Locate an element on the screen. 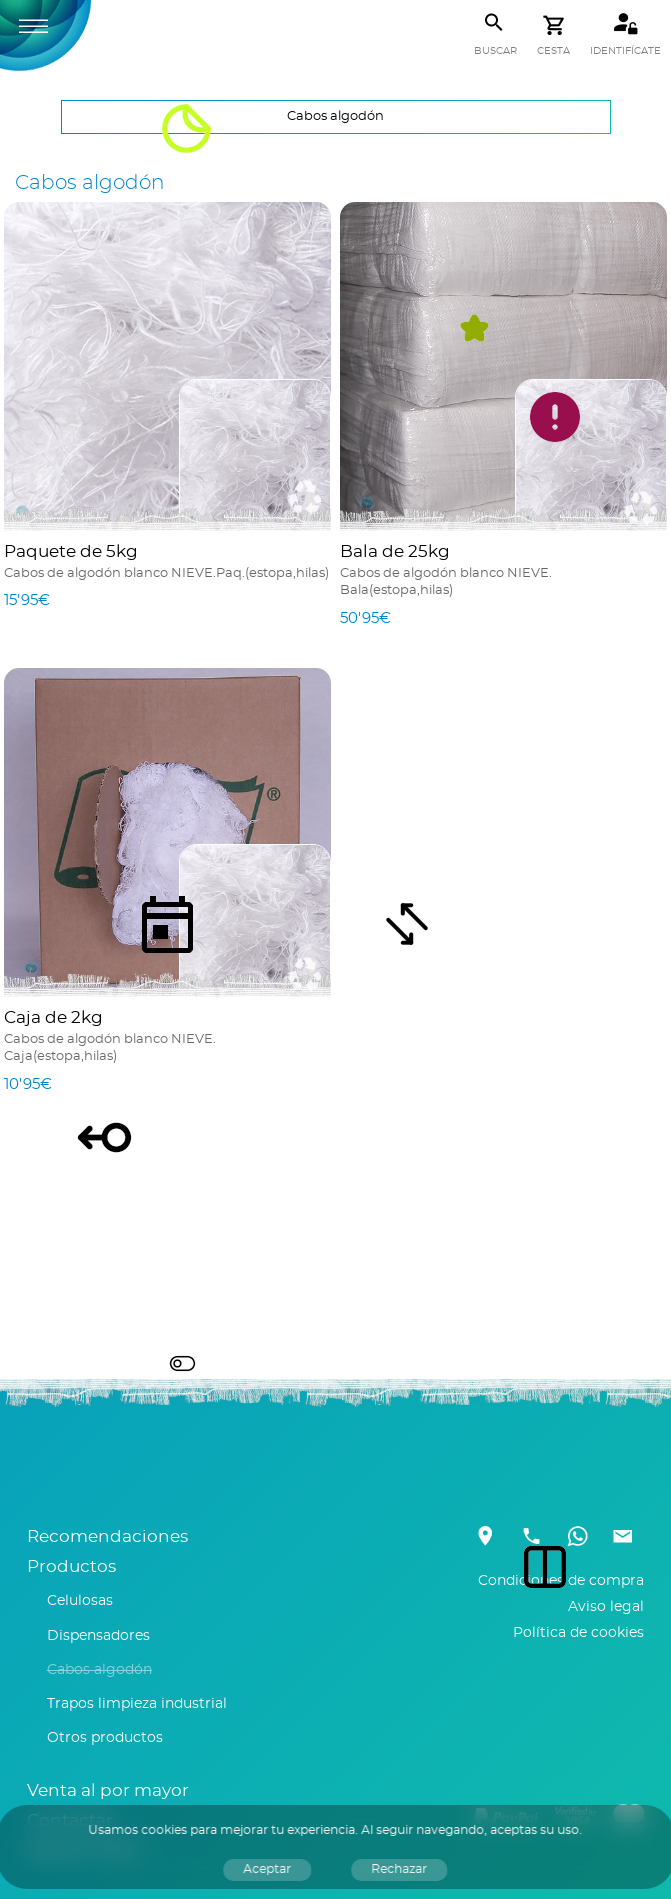 This screenshot has width=671, height=1899. toggle switch in off position is located at coordinates (182, 1363).